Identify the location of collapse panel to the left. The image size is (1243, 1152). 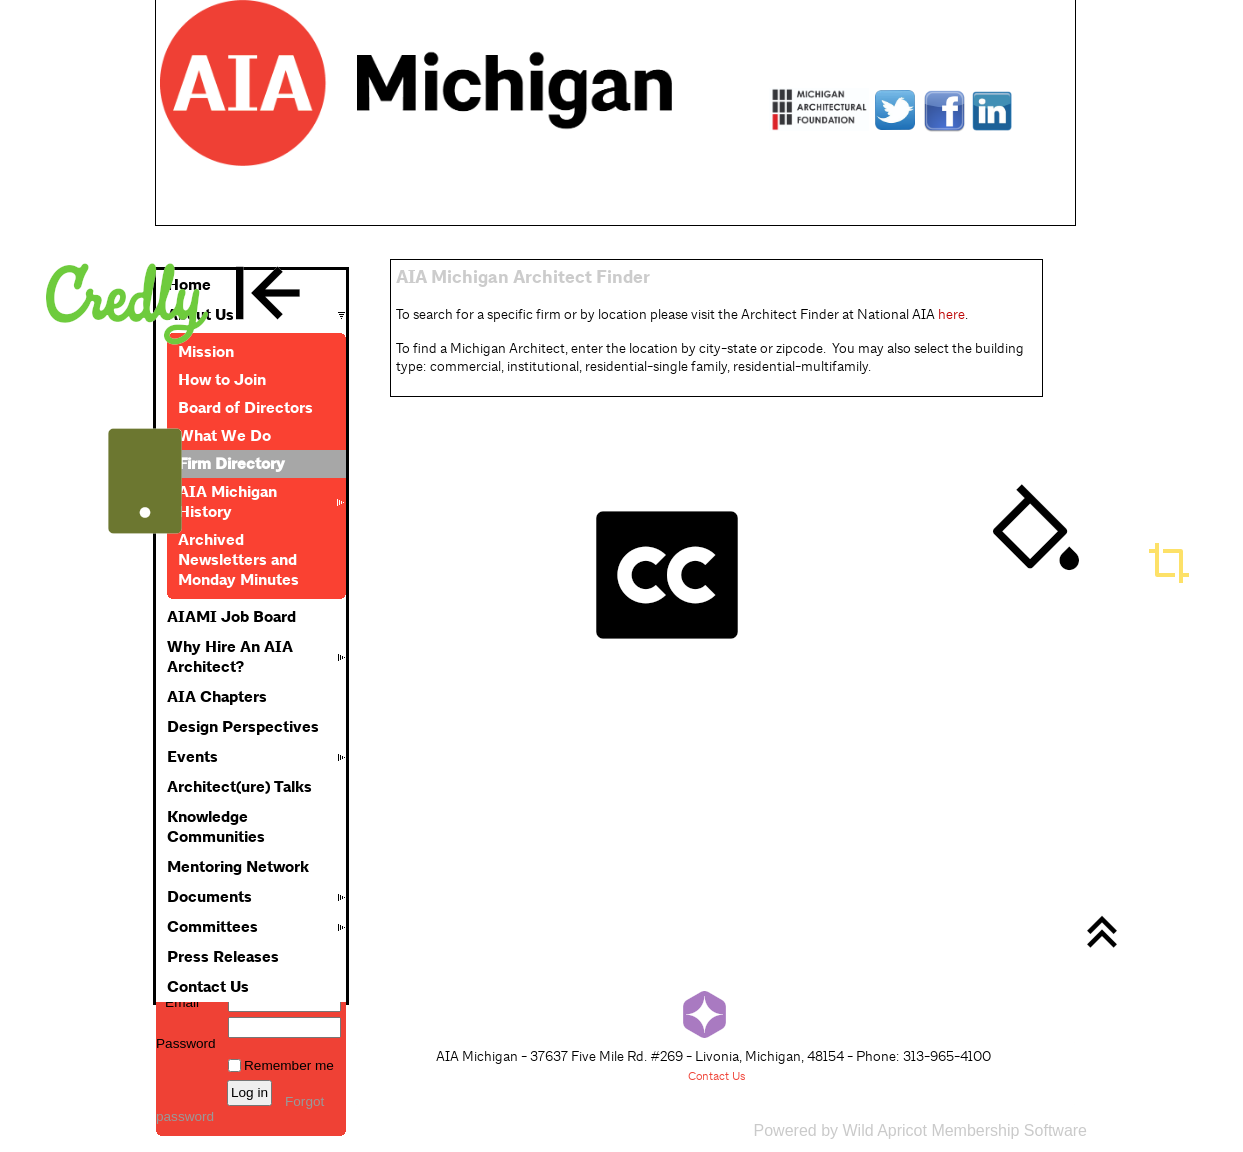
(266, 293).